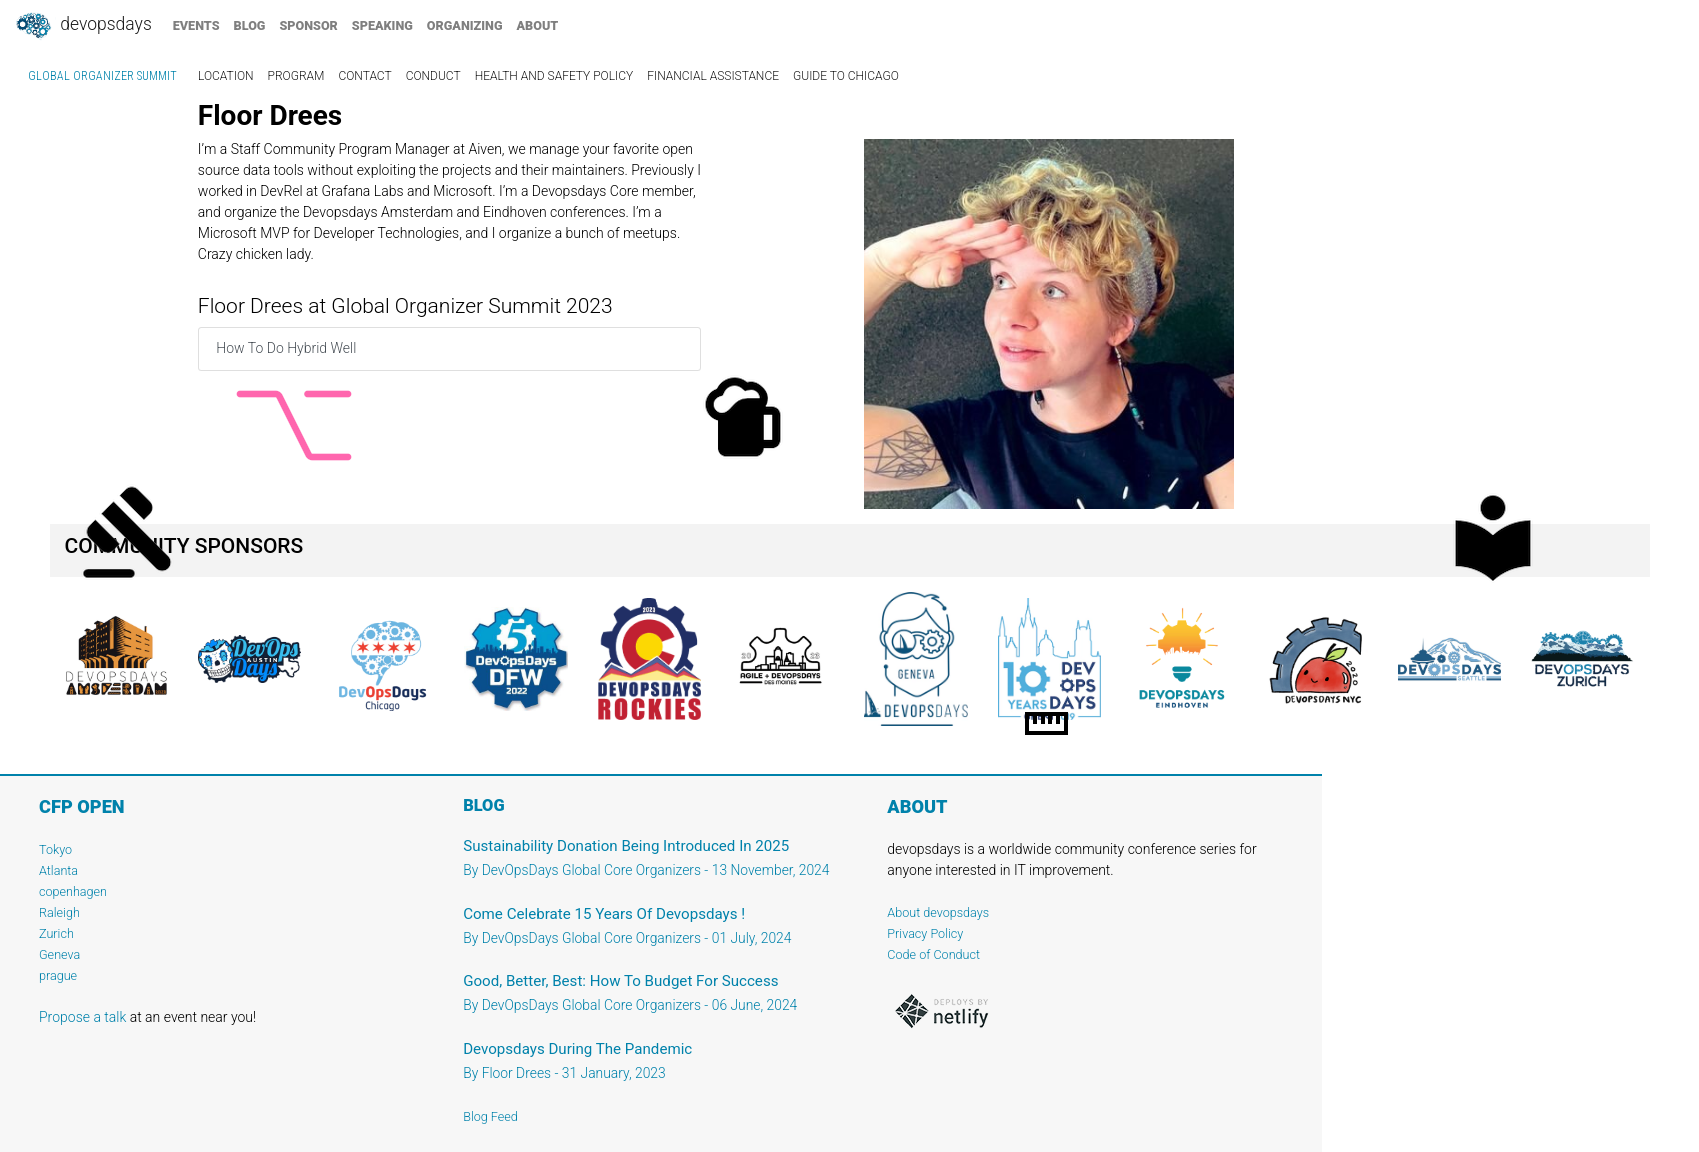 The width and height of the screenshot is (1699, 1152). Describe the element at coordinates (130, 530) in the screenshot. I see `access legal or terms of service information` at that location.